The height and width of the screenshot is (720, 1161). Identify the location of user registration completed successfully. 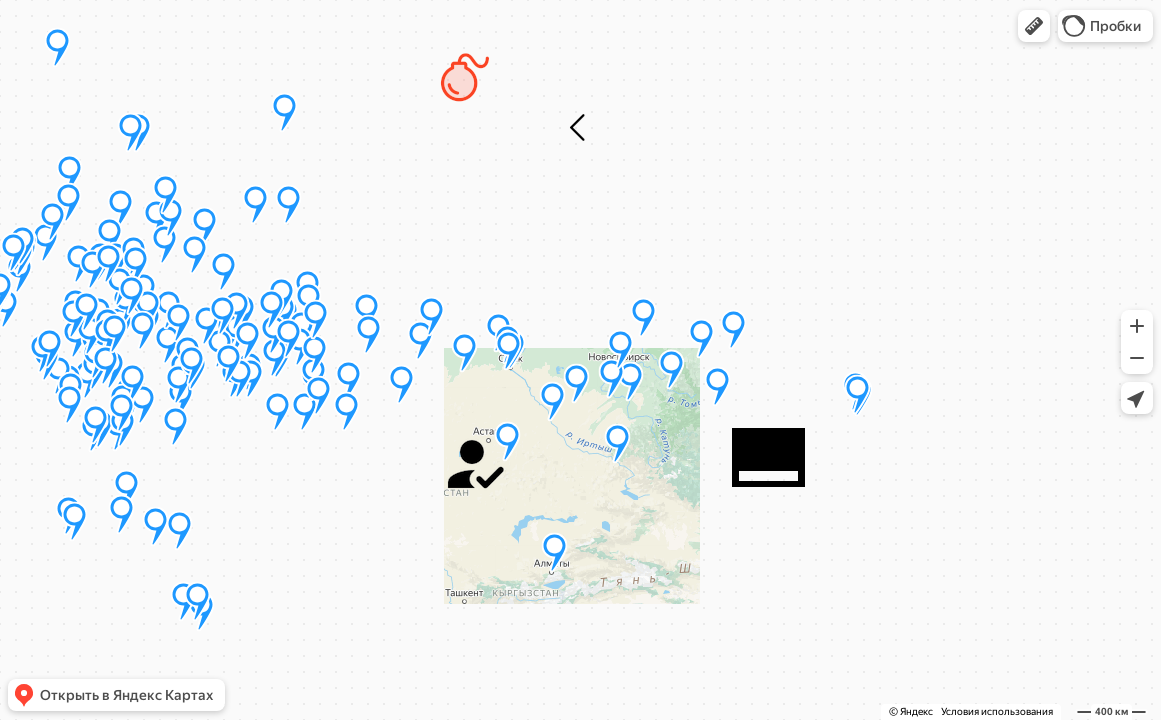
(475, 464).